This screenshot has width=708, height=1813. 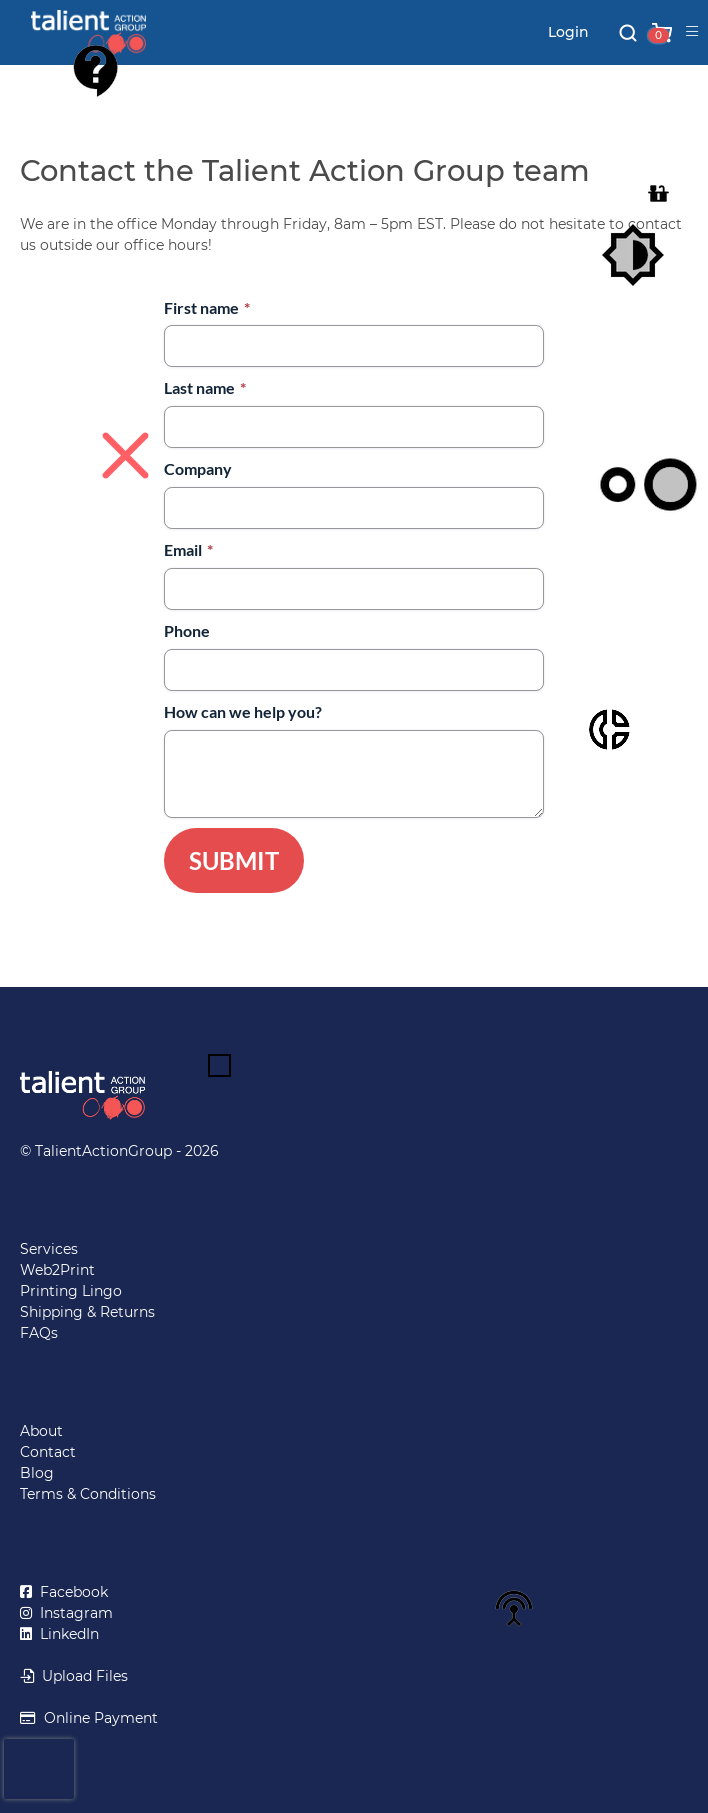 What do you see at coordinates (648, 484) in the screenshot?
I see `toggle HDR strong mode for photos` at bounding box center [648, 484].